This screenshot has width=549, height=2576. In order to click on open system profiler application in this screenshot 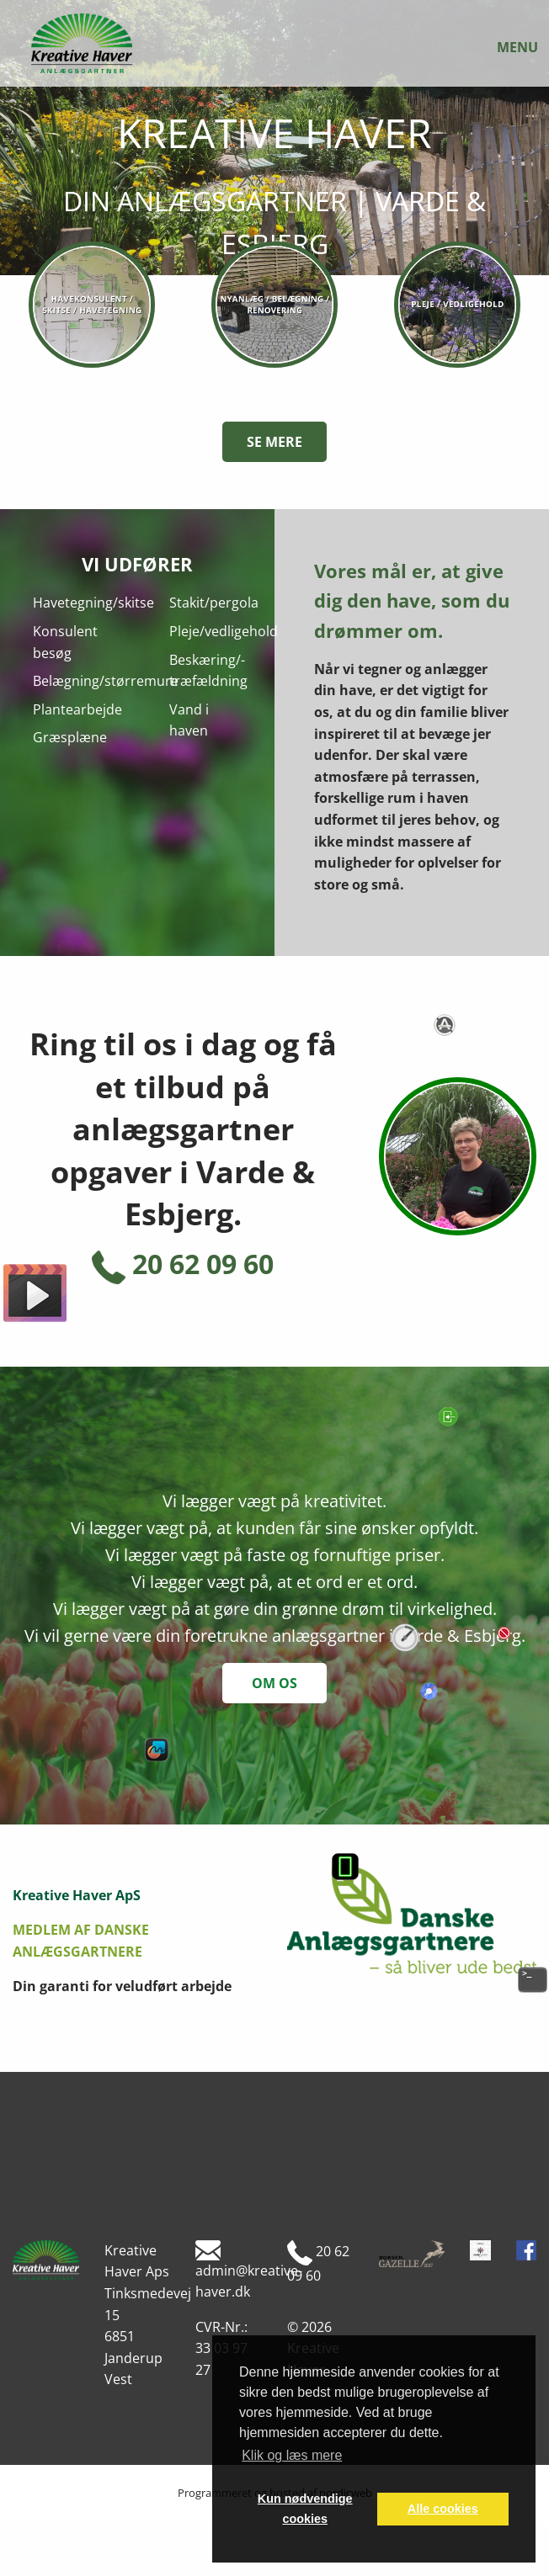, I will do `click(405, 1638)`.